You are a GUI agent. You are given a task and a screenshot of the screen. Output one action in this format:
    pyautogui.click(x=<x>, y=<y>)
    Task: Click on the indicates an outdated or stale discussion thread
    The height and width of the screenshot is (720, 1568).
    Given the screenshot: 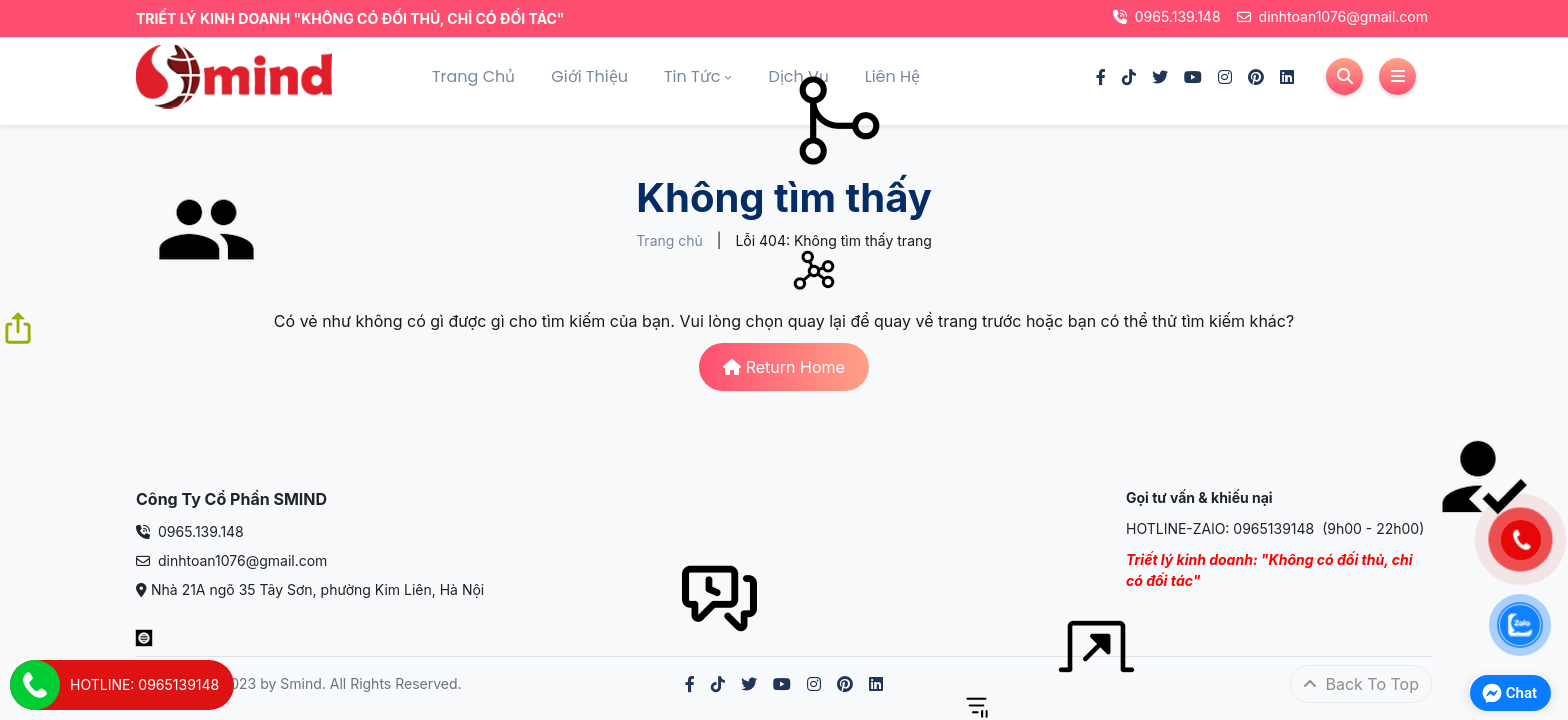 What is the action you would take?
    pyautogui.click(x=719, y=598)
    